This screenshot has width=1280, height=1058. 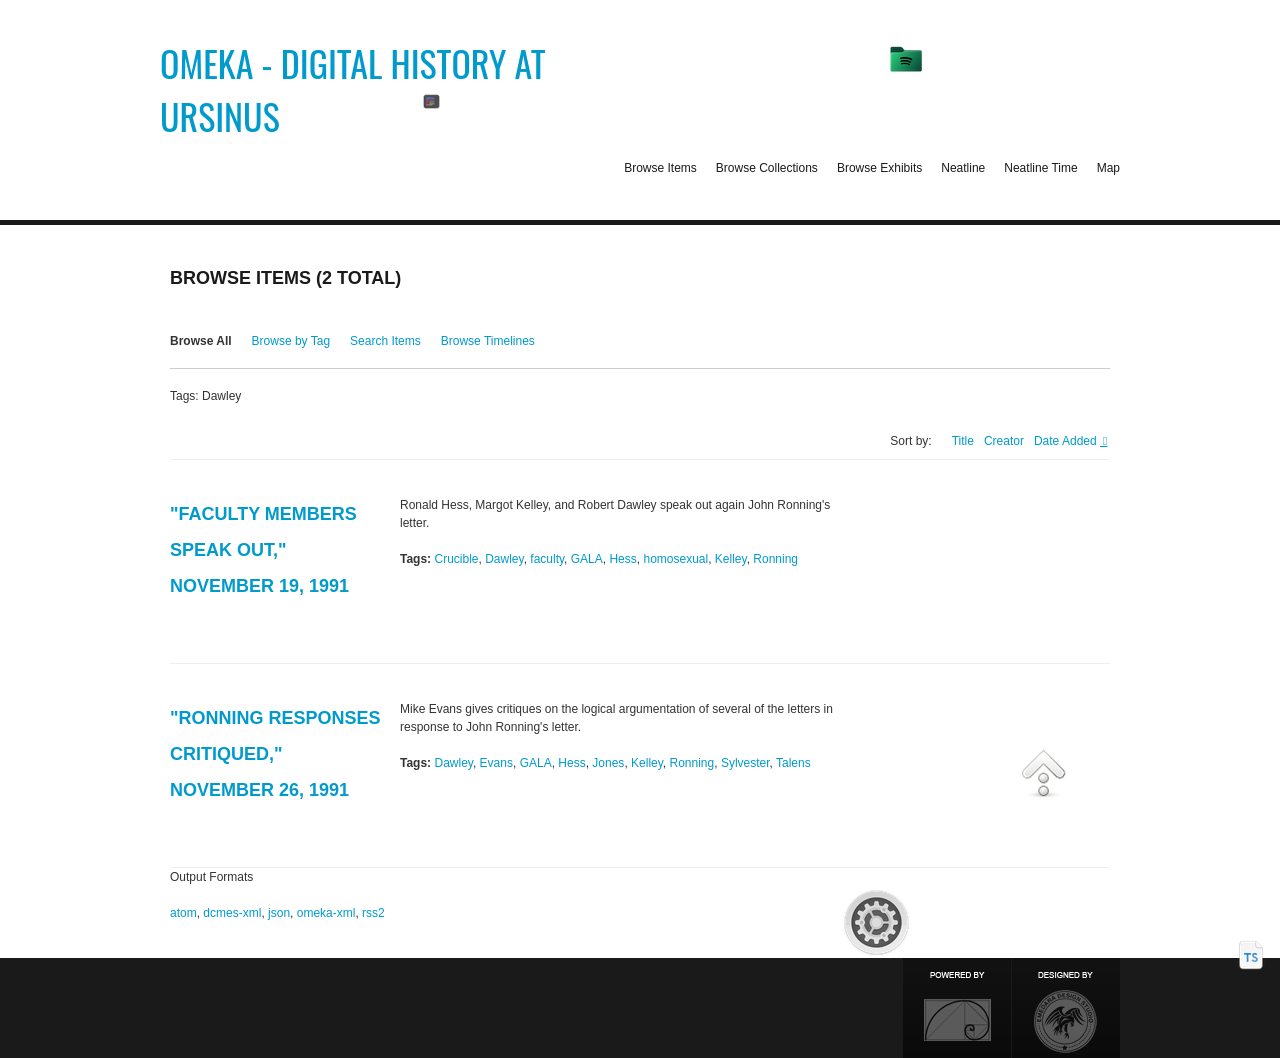 I want to click on navigate up one level in a directory or list, so click(x=1043, y=774).